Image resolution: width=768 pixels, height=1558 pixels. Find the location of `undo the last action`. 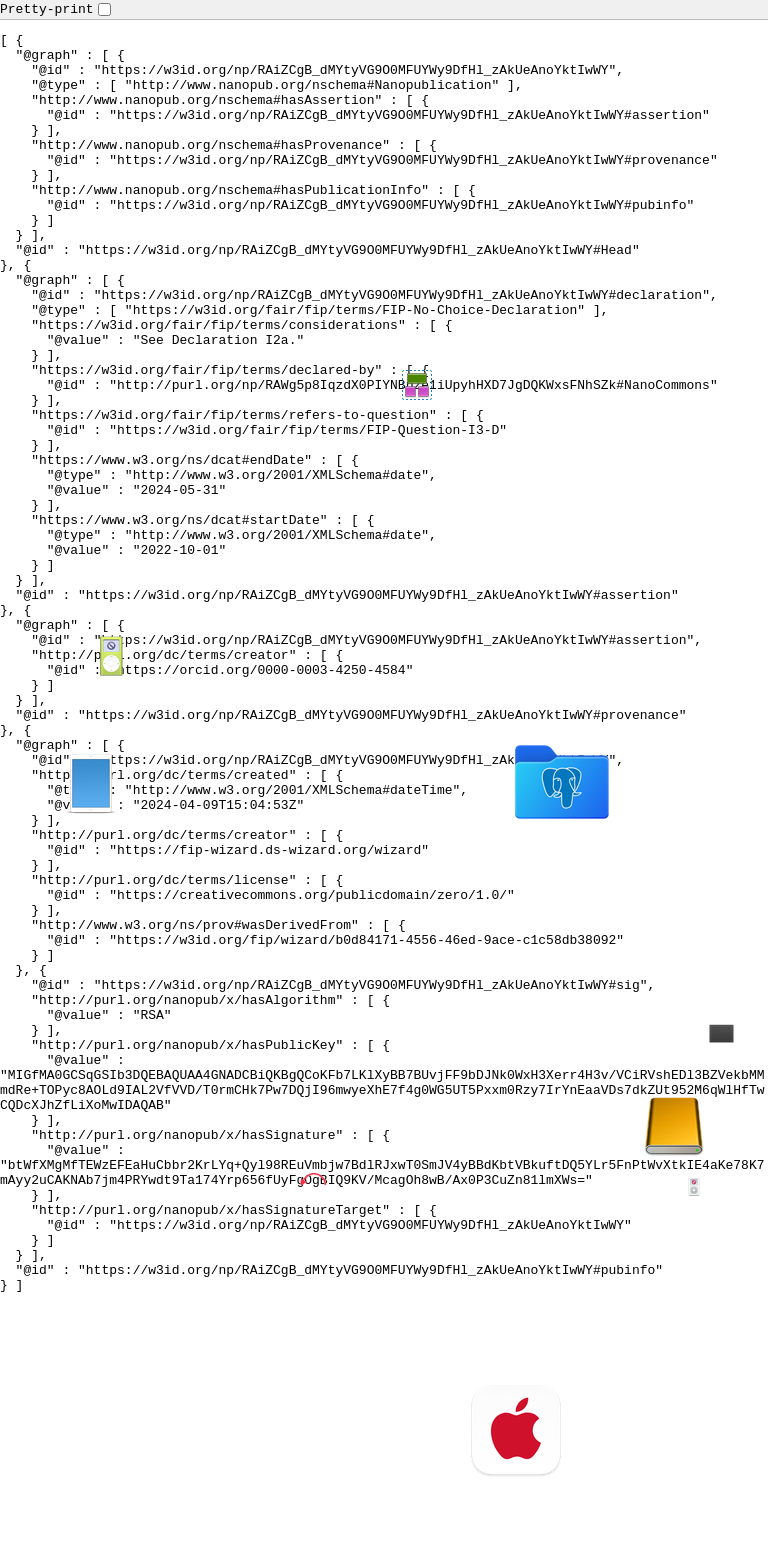

undo the last action is located at coordinates (314, 1179).